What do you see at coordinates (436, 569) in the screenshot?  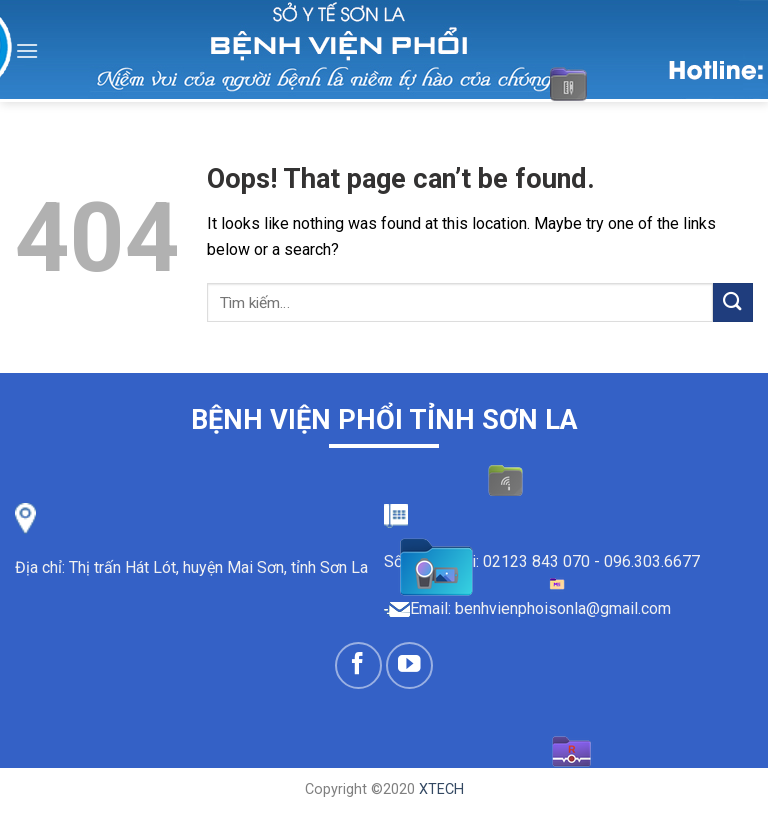 I see `open video recordings folder` at bounding box center [436, 569].